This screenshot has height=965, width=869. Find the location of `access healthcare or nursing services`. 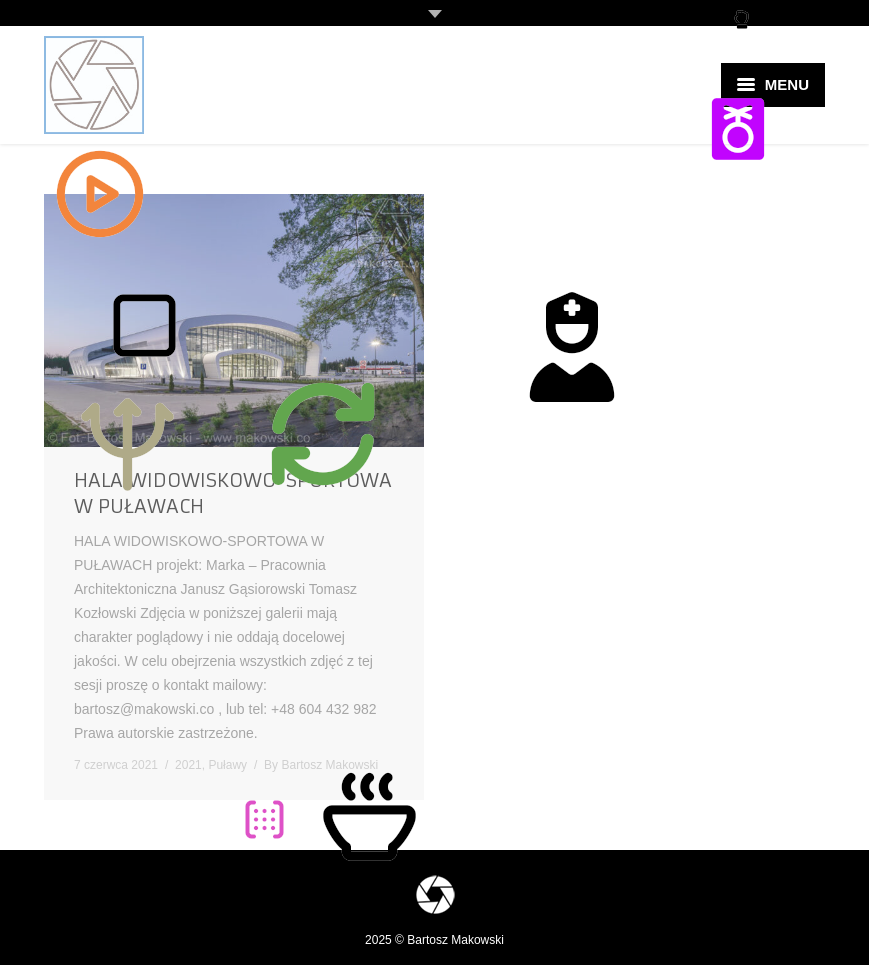

access healthcare or nursing services is located at coordinates (572, 350).